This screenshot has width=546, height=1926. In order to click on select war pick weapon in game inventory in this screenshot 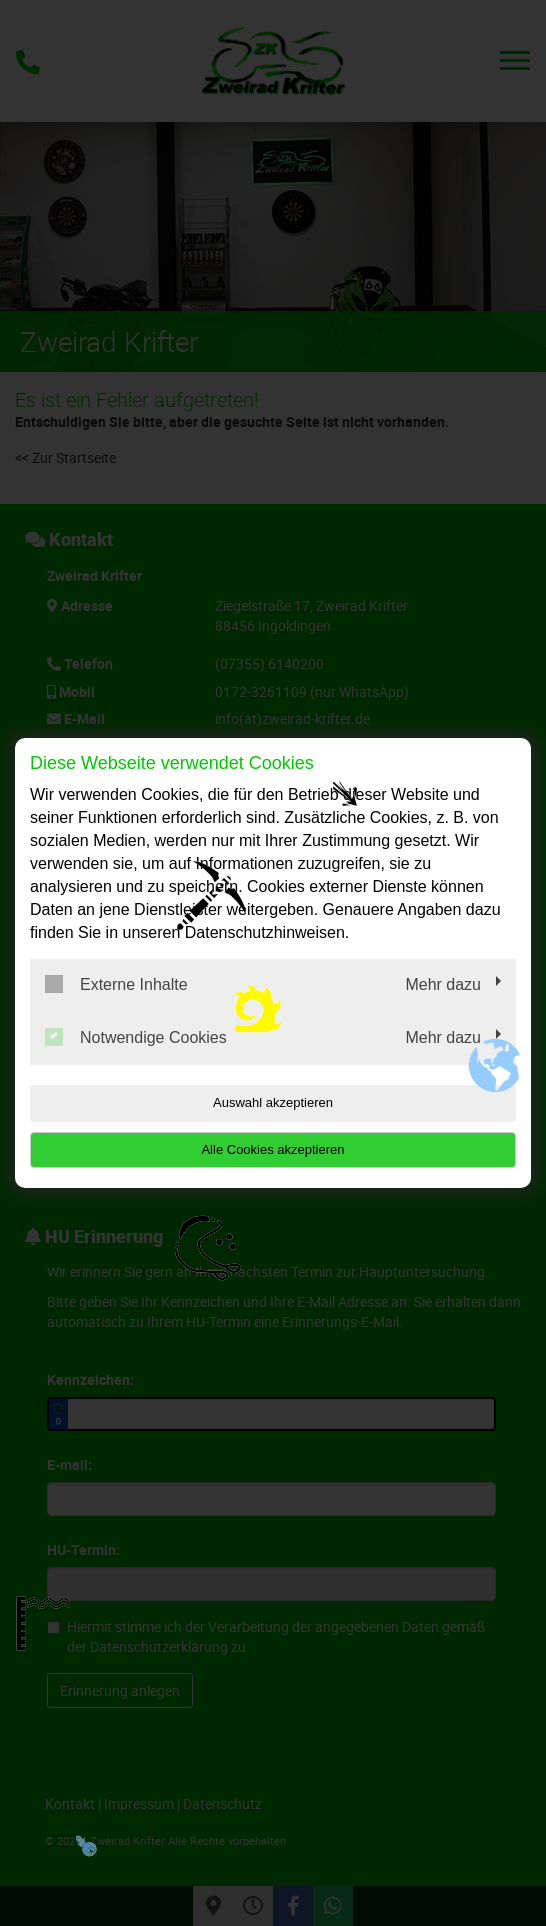, I will do `click(211, 895)`.